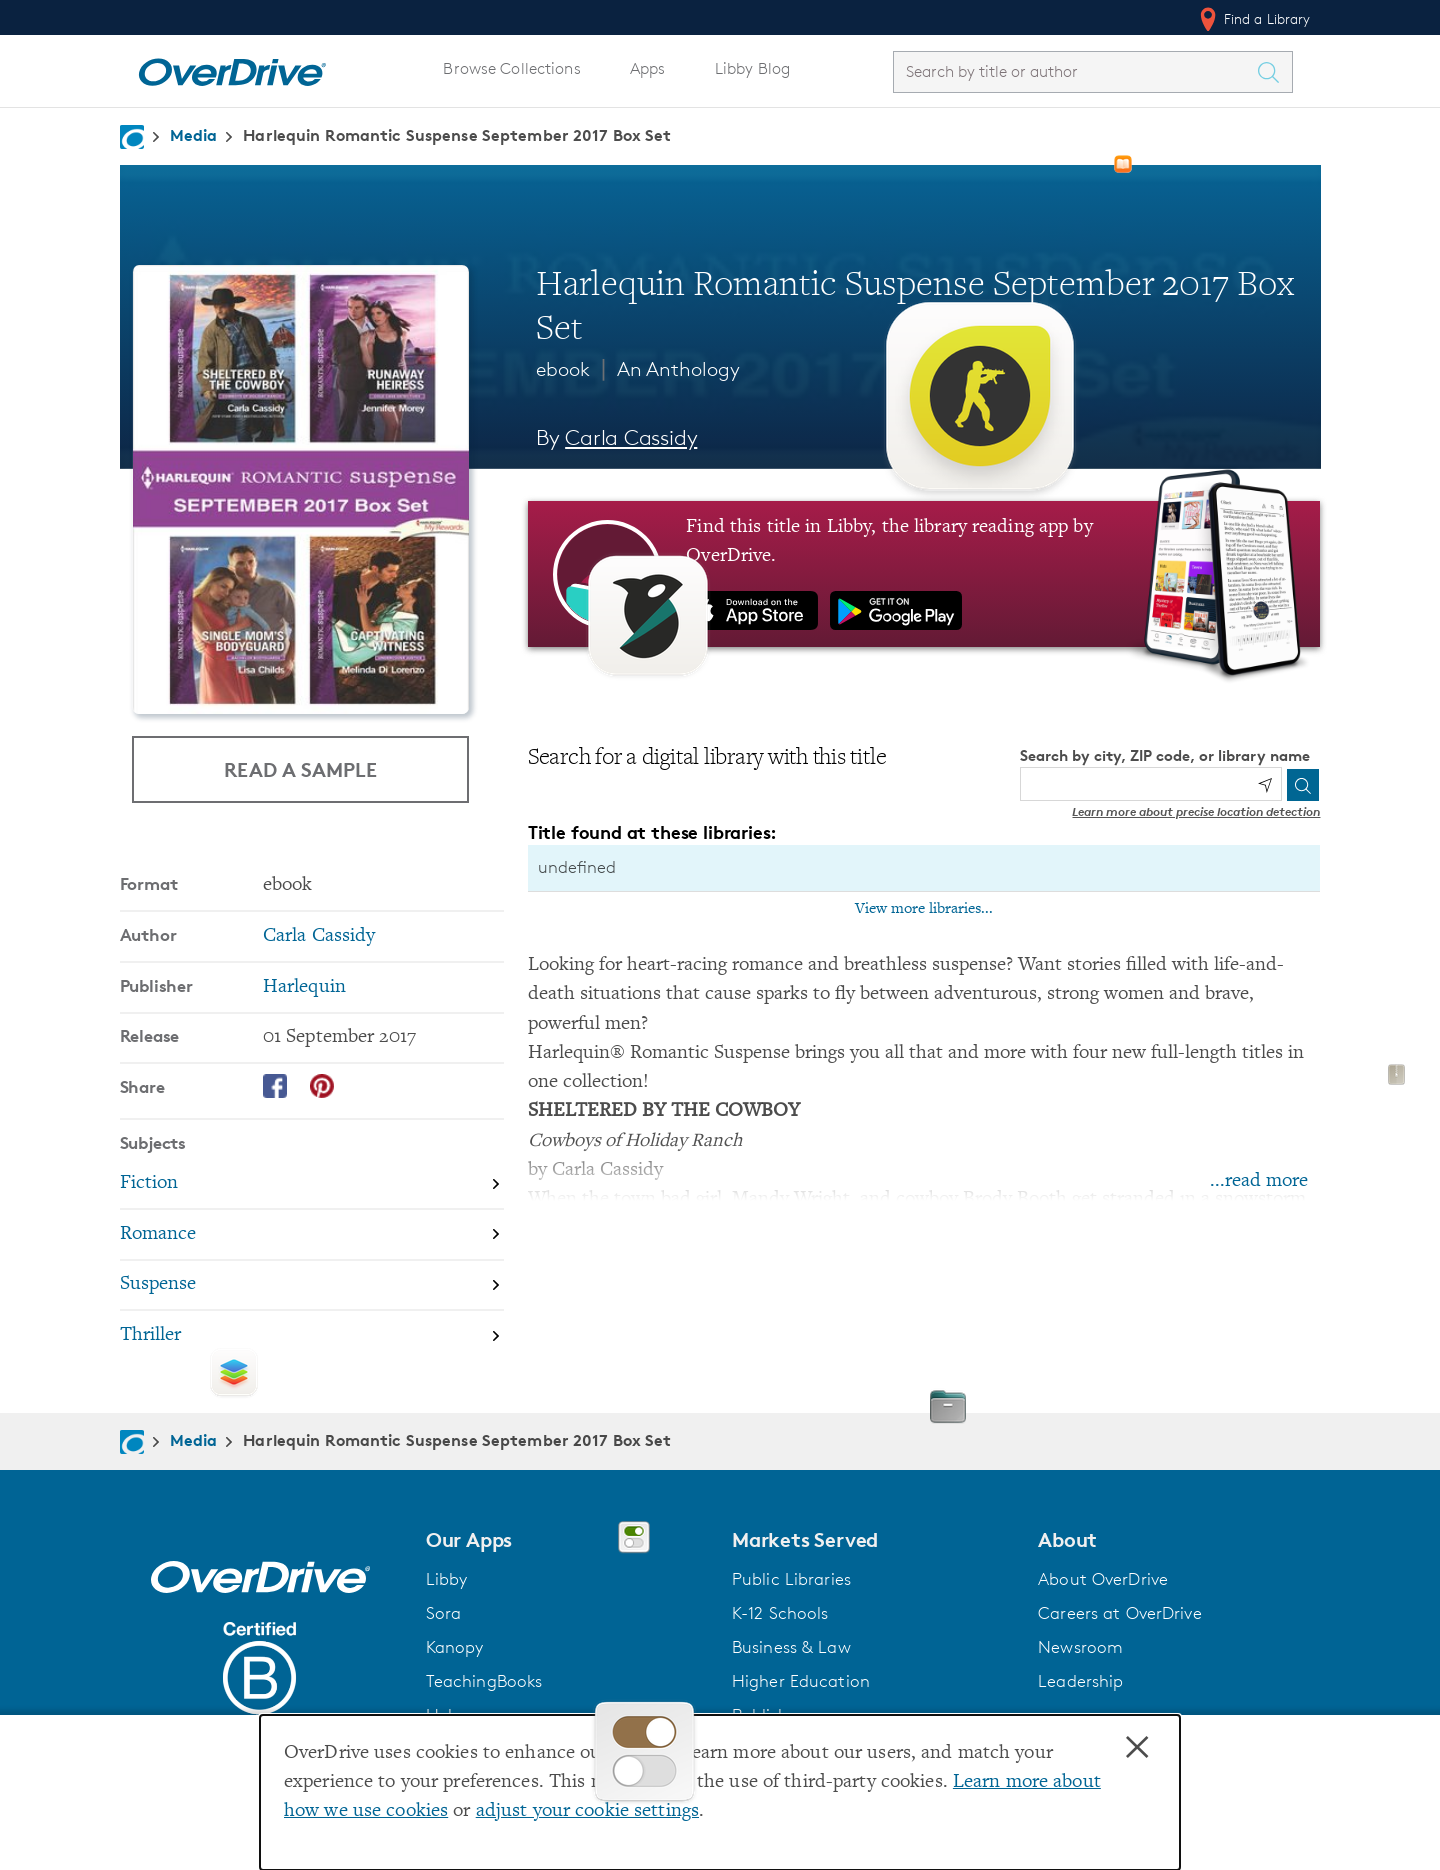  Describe the element at coordinates (234, 1372) in the screenshot. I see `open onlyoffice document suite` at that location.